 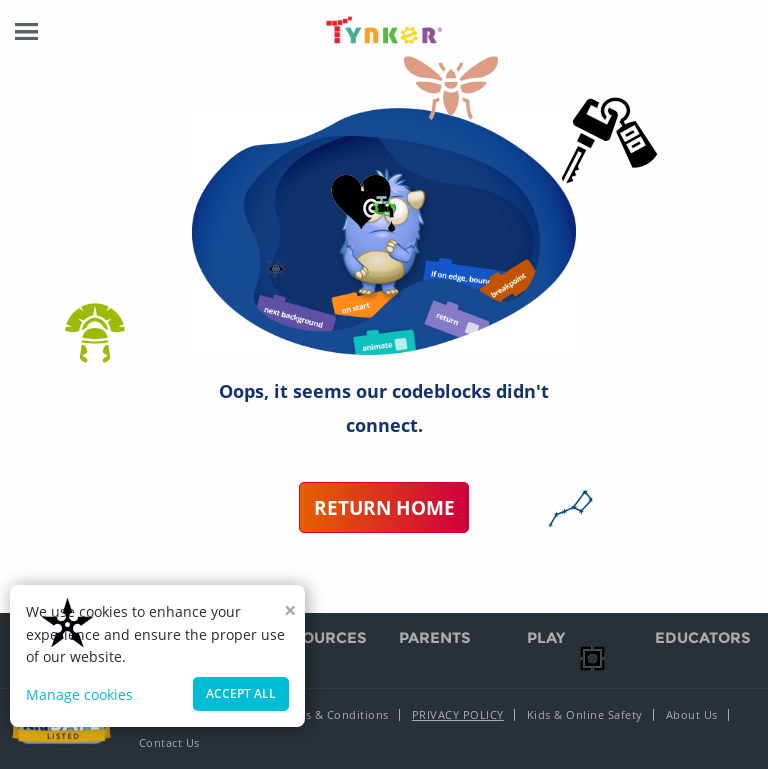 What do you see at coordinates (67, 622) in the screenshot?
I see `ninja or stealth game mode` at bounding box center [67, 622].